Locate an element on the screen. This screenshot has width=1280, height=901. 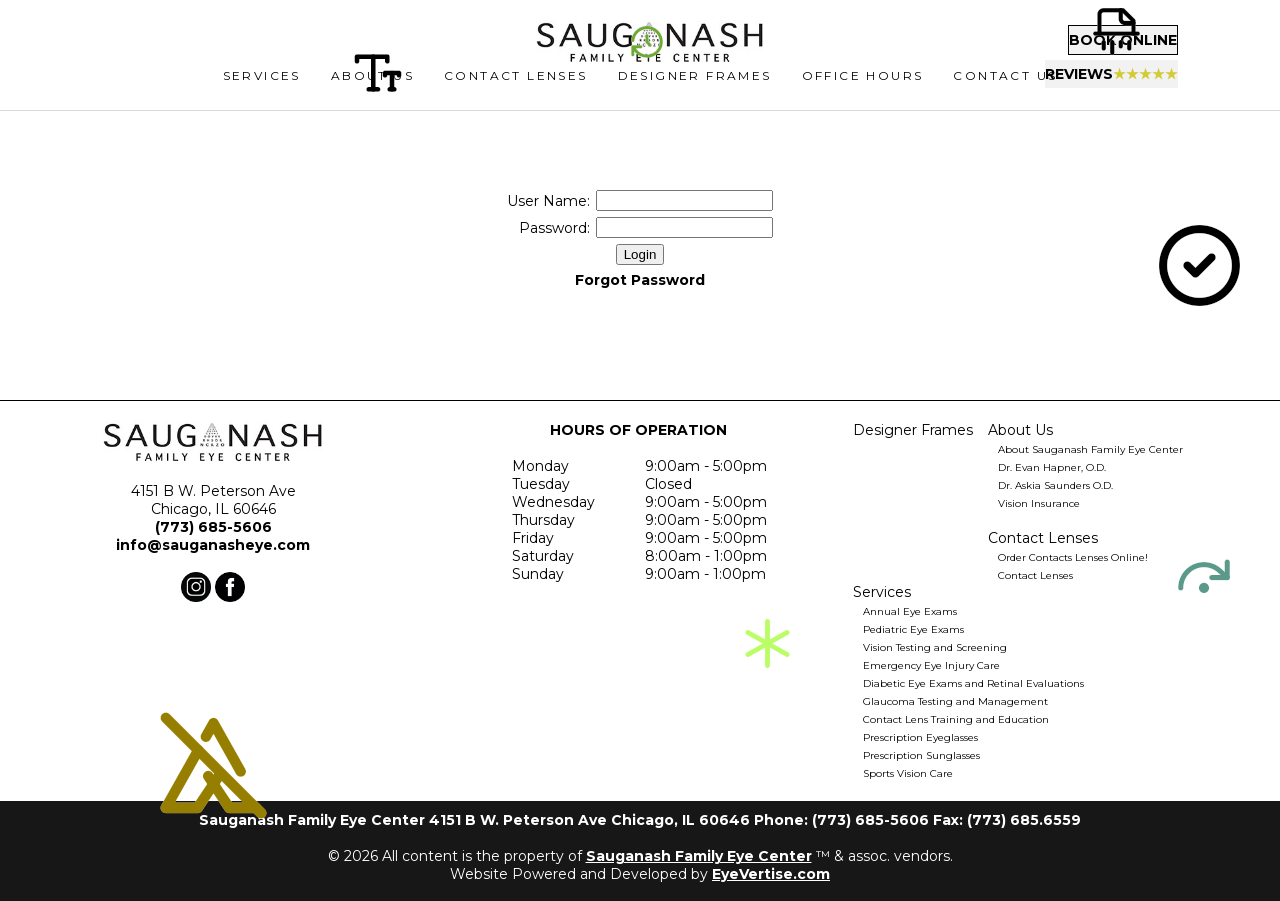
redo action with active state indicator is located at coordinates (1204, 575).